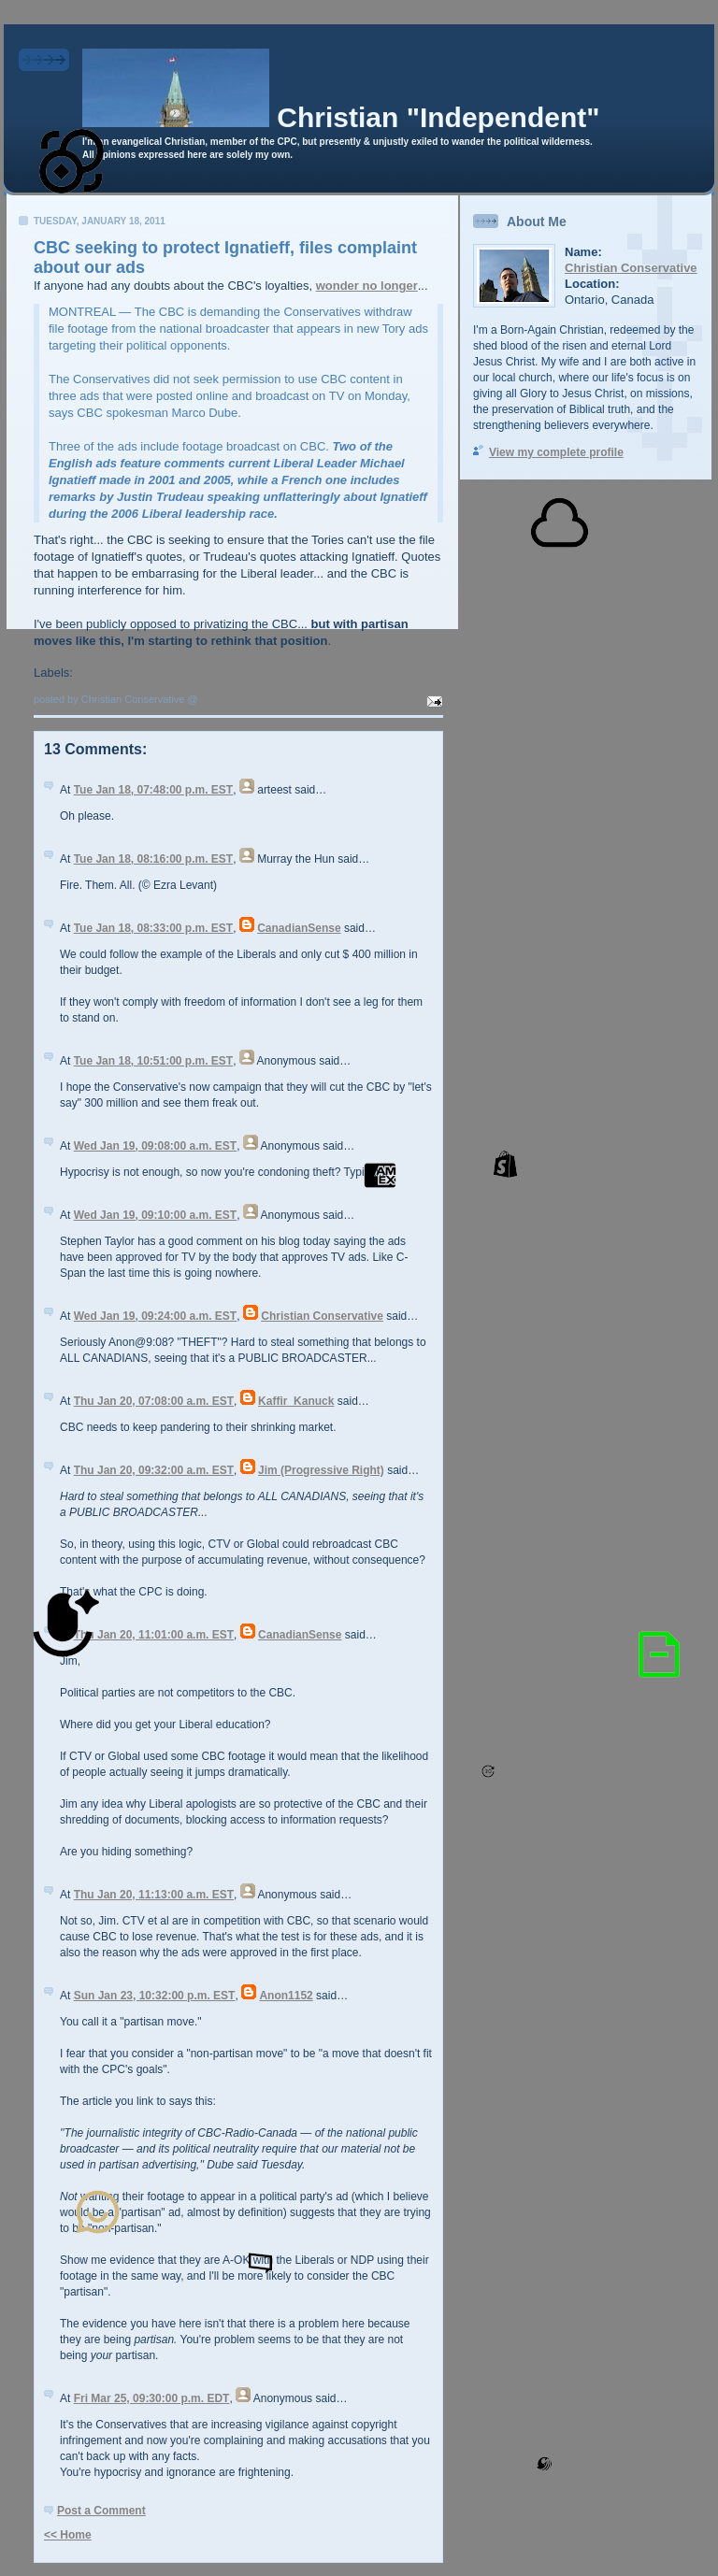 This screenshot has width=718, height=2576. Describe the element at coordinates (488, 1771) in the screenshot. I see `skip forward 30 seconds` at that location.